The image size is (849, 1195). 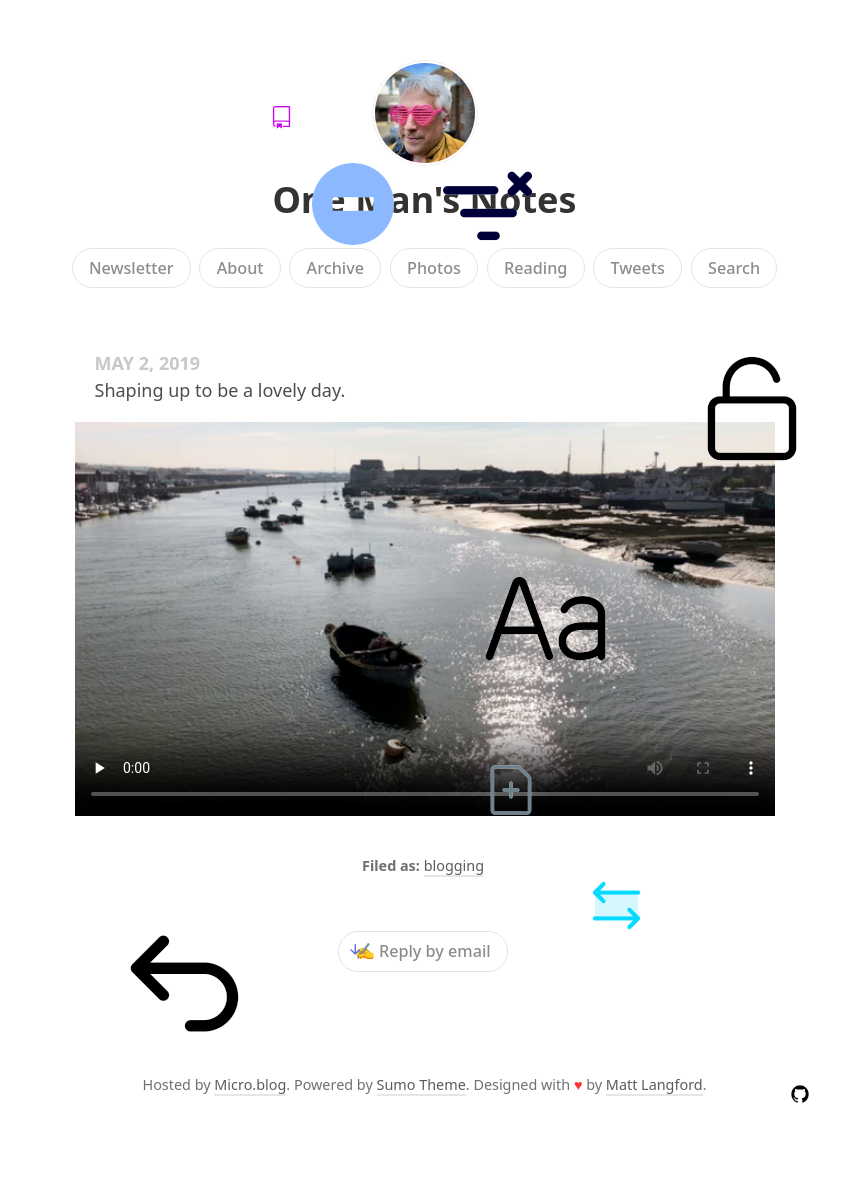 I want to click on swap or exchange items, so click(x=616, y=905).